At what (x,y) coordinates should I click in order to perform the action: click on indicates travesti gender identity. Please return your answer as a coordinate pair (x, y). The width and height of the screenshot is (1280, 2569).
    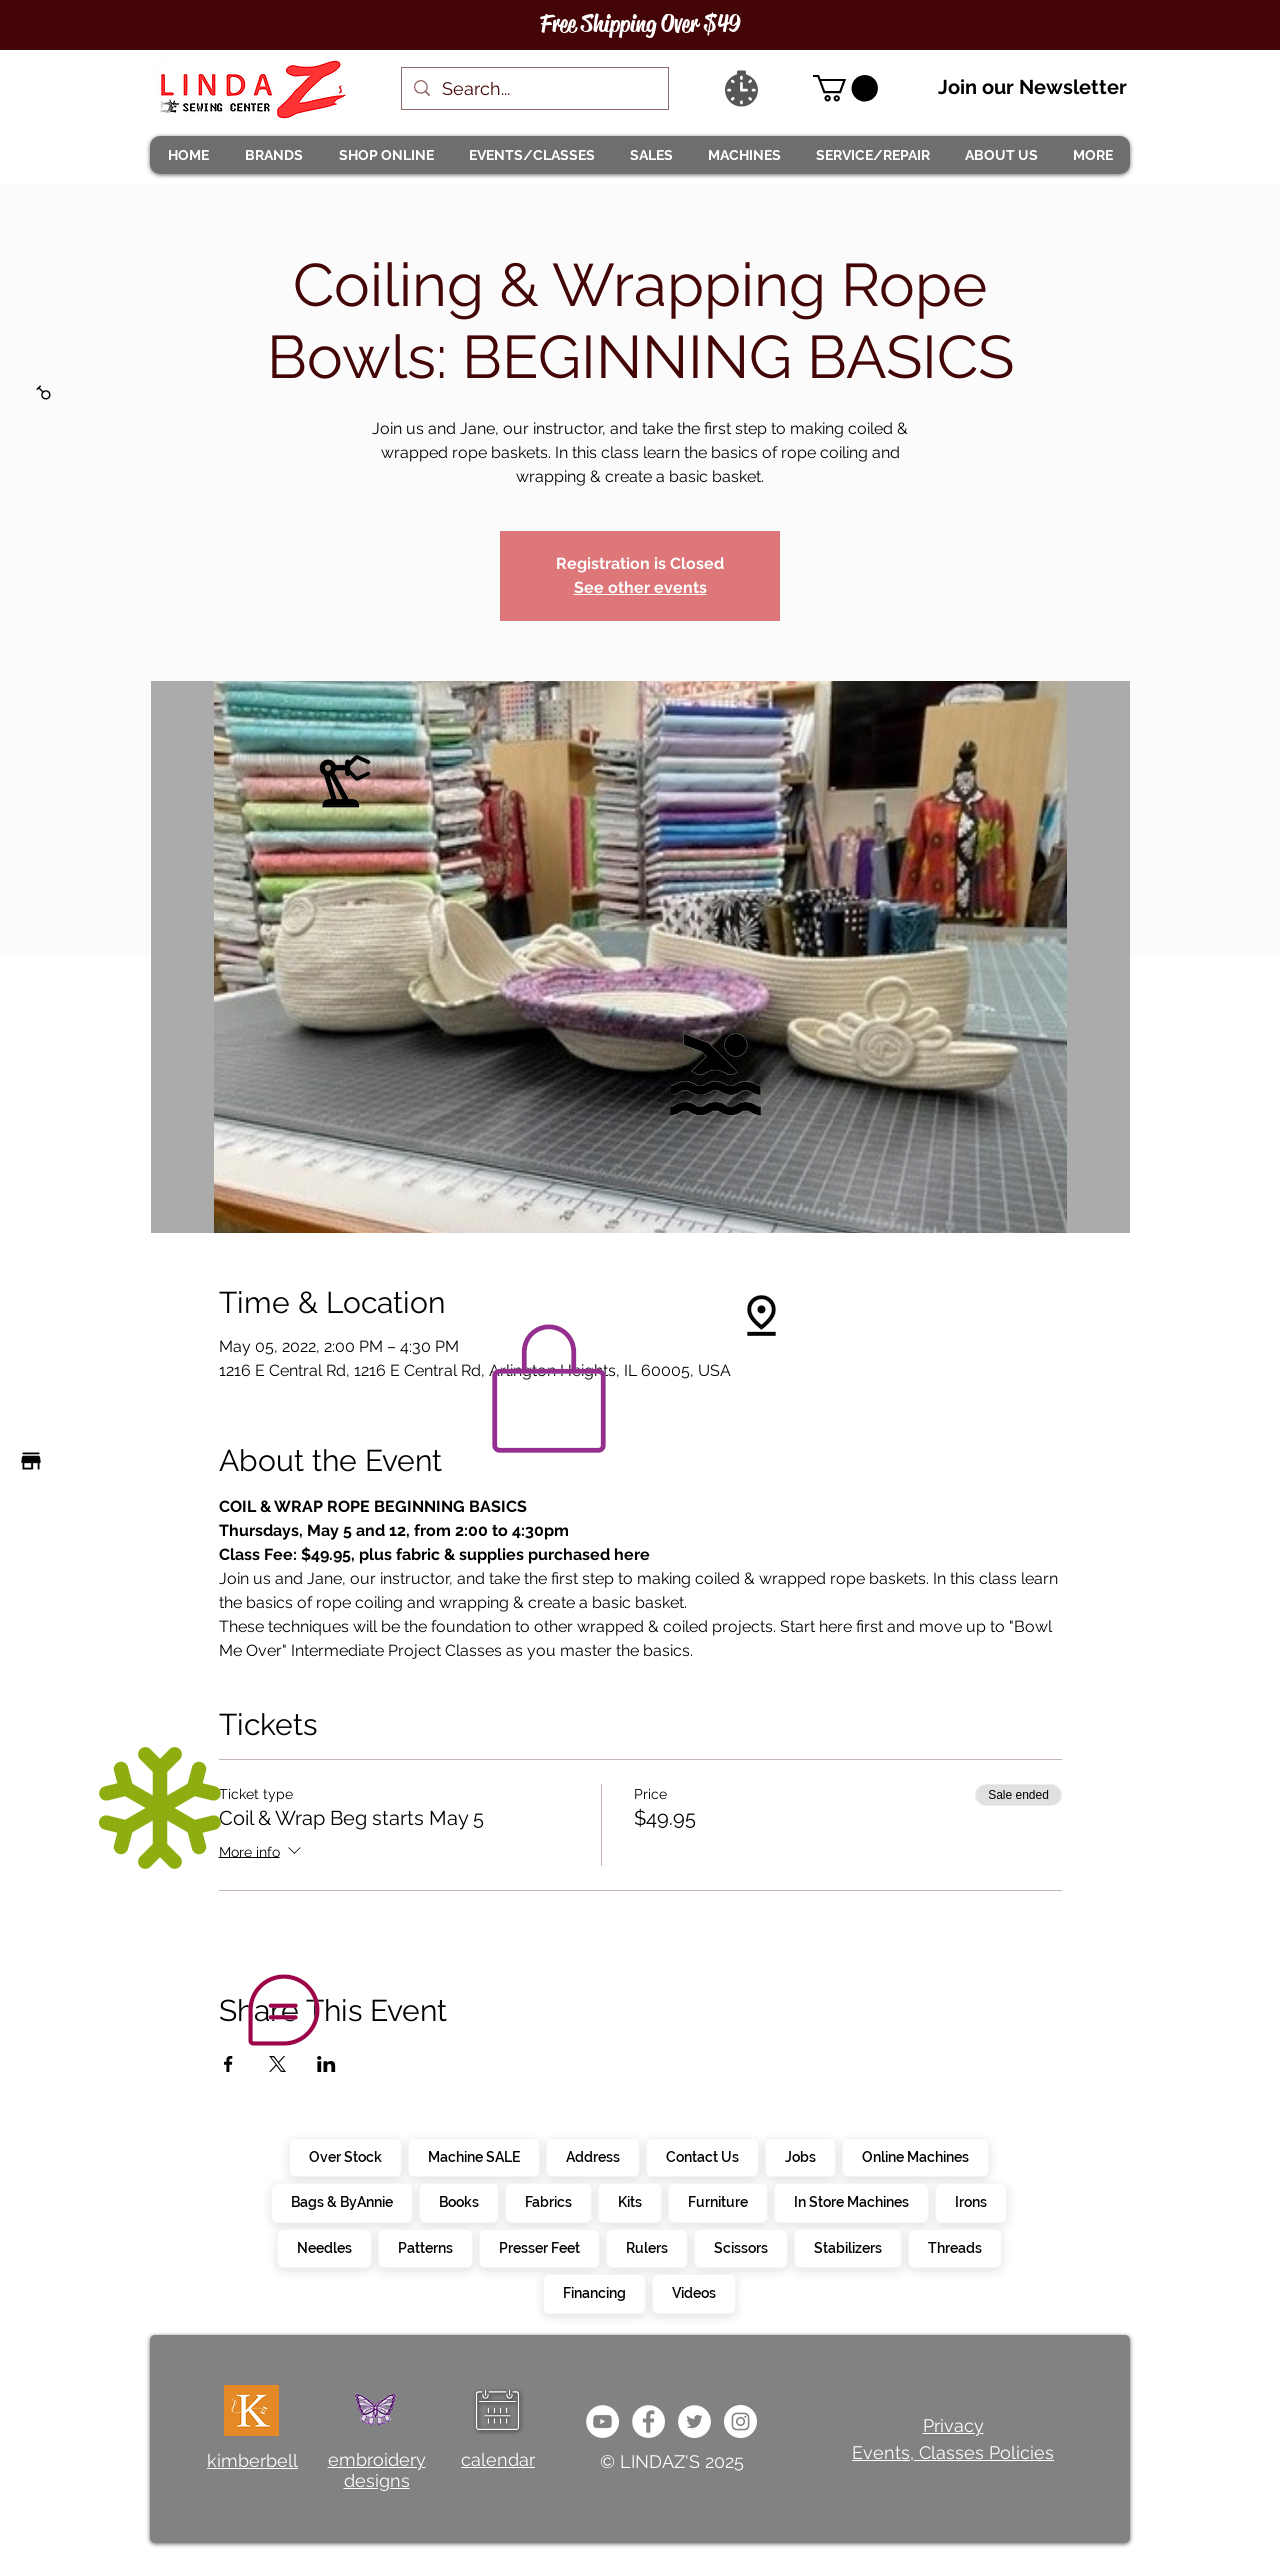
    Looking at the image, I should click on (43, 392).